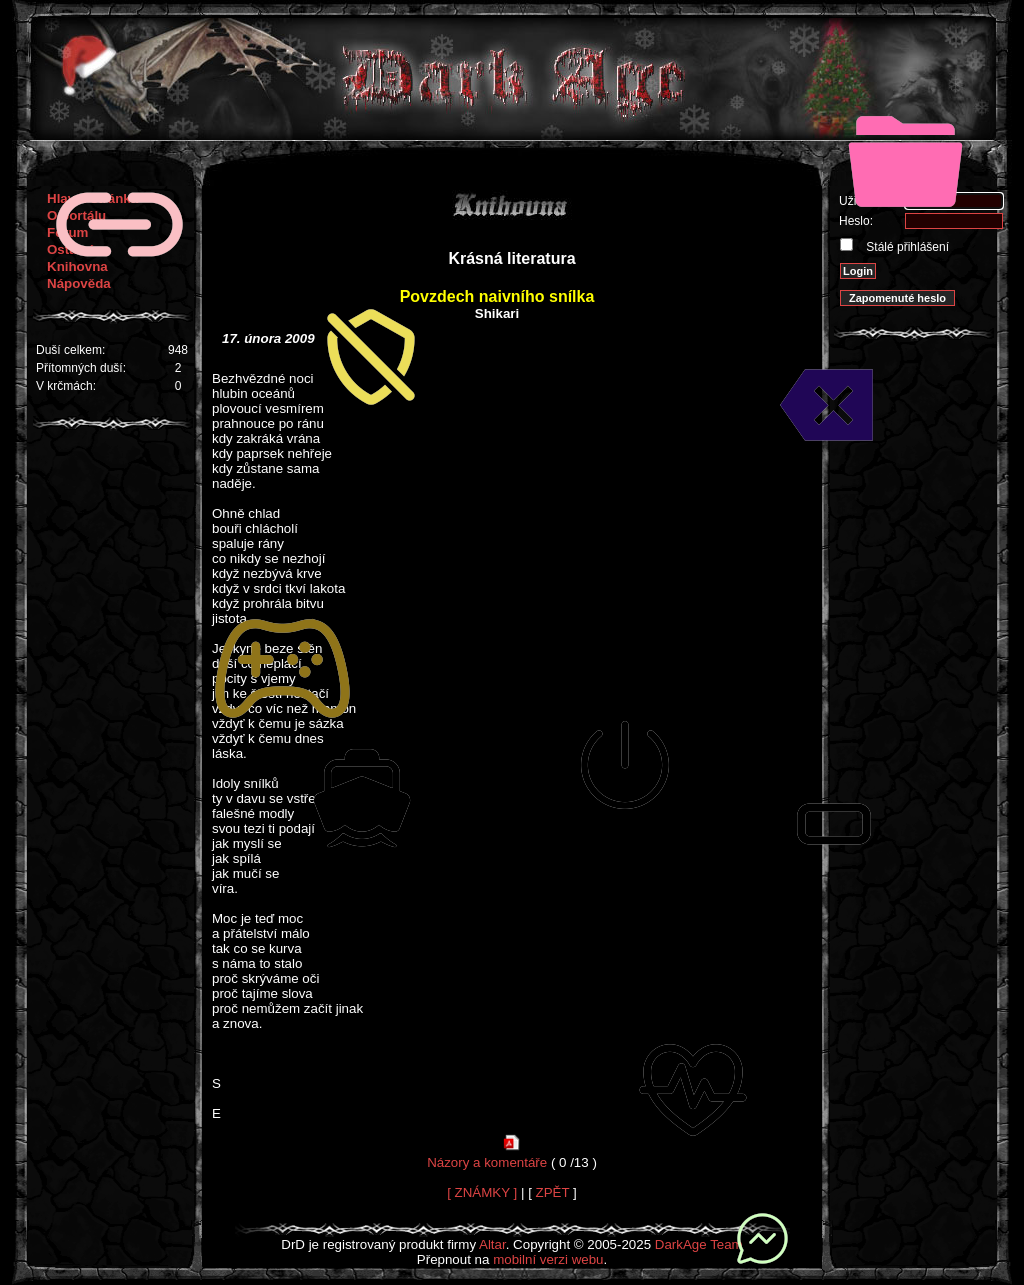 Image resolution: width=1024 pixels, height=1285 pixels. Describe the element at coordinates (905, 161) in the screenshot. I see `open folder to view contents` at that location.